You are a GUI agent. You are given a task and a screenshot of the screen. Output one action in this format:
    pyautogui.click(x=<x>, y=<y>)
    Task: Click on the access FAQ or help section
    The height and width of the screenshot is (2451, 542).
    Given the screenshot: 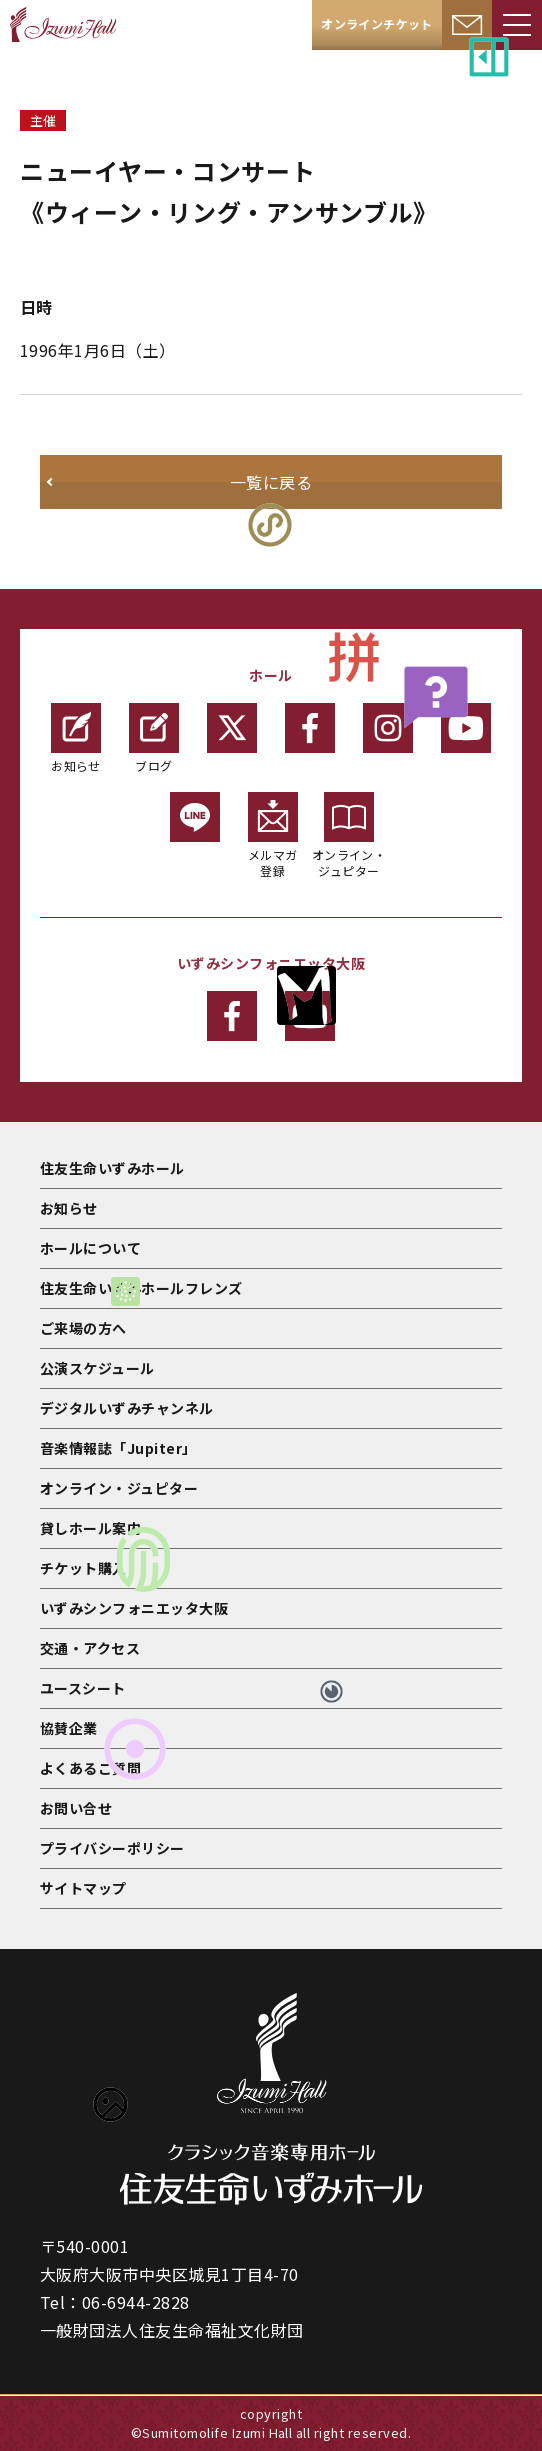 What is the action you would take?
    pyautogui.click(x=436, y=695)
    